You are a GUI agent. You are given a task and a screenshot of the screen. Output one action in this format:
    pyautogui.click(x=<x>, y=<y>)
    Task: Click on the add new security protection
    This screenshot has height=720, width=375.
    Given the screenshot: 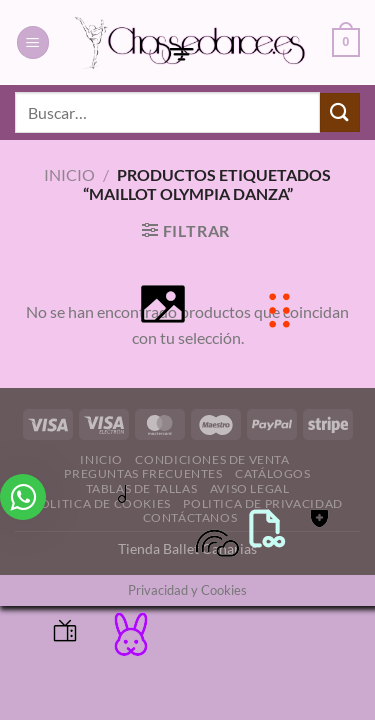 What is the action you would take?
    pyautogui.click(x=319, y=517)
    